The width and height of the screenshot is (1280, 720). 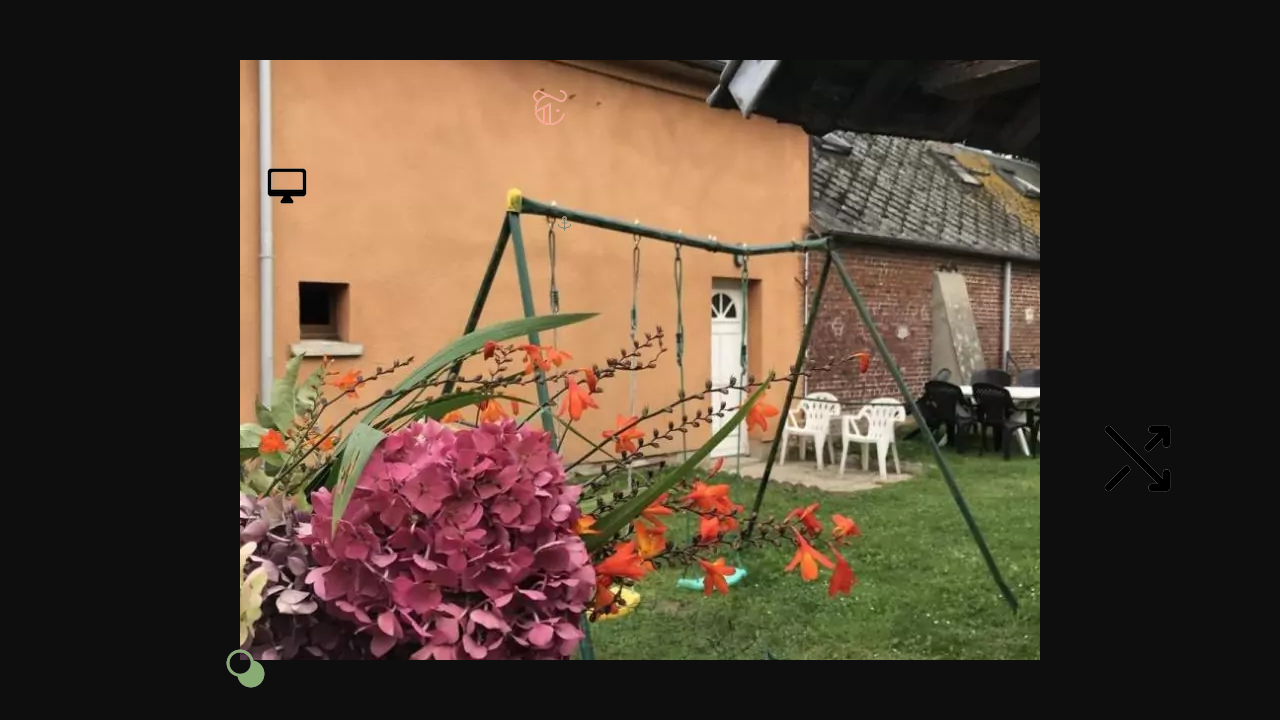 I want to click on subtract or remove a layer, so click(x=245, y=668).